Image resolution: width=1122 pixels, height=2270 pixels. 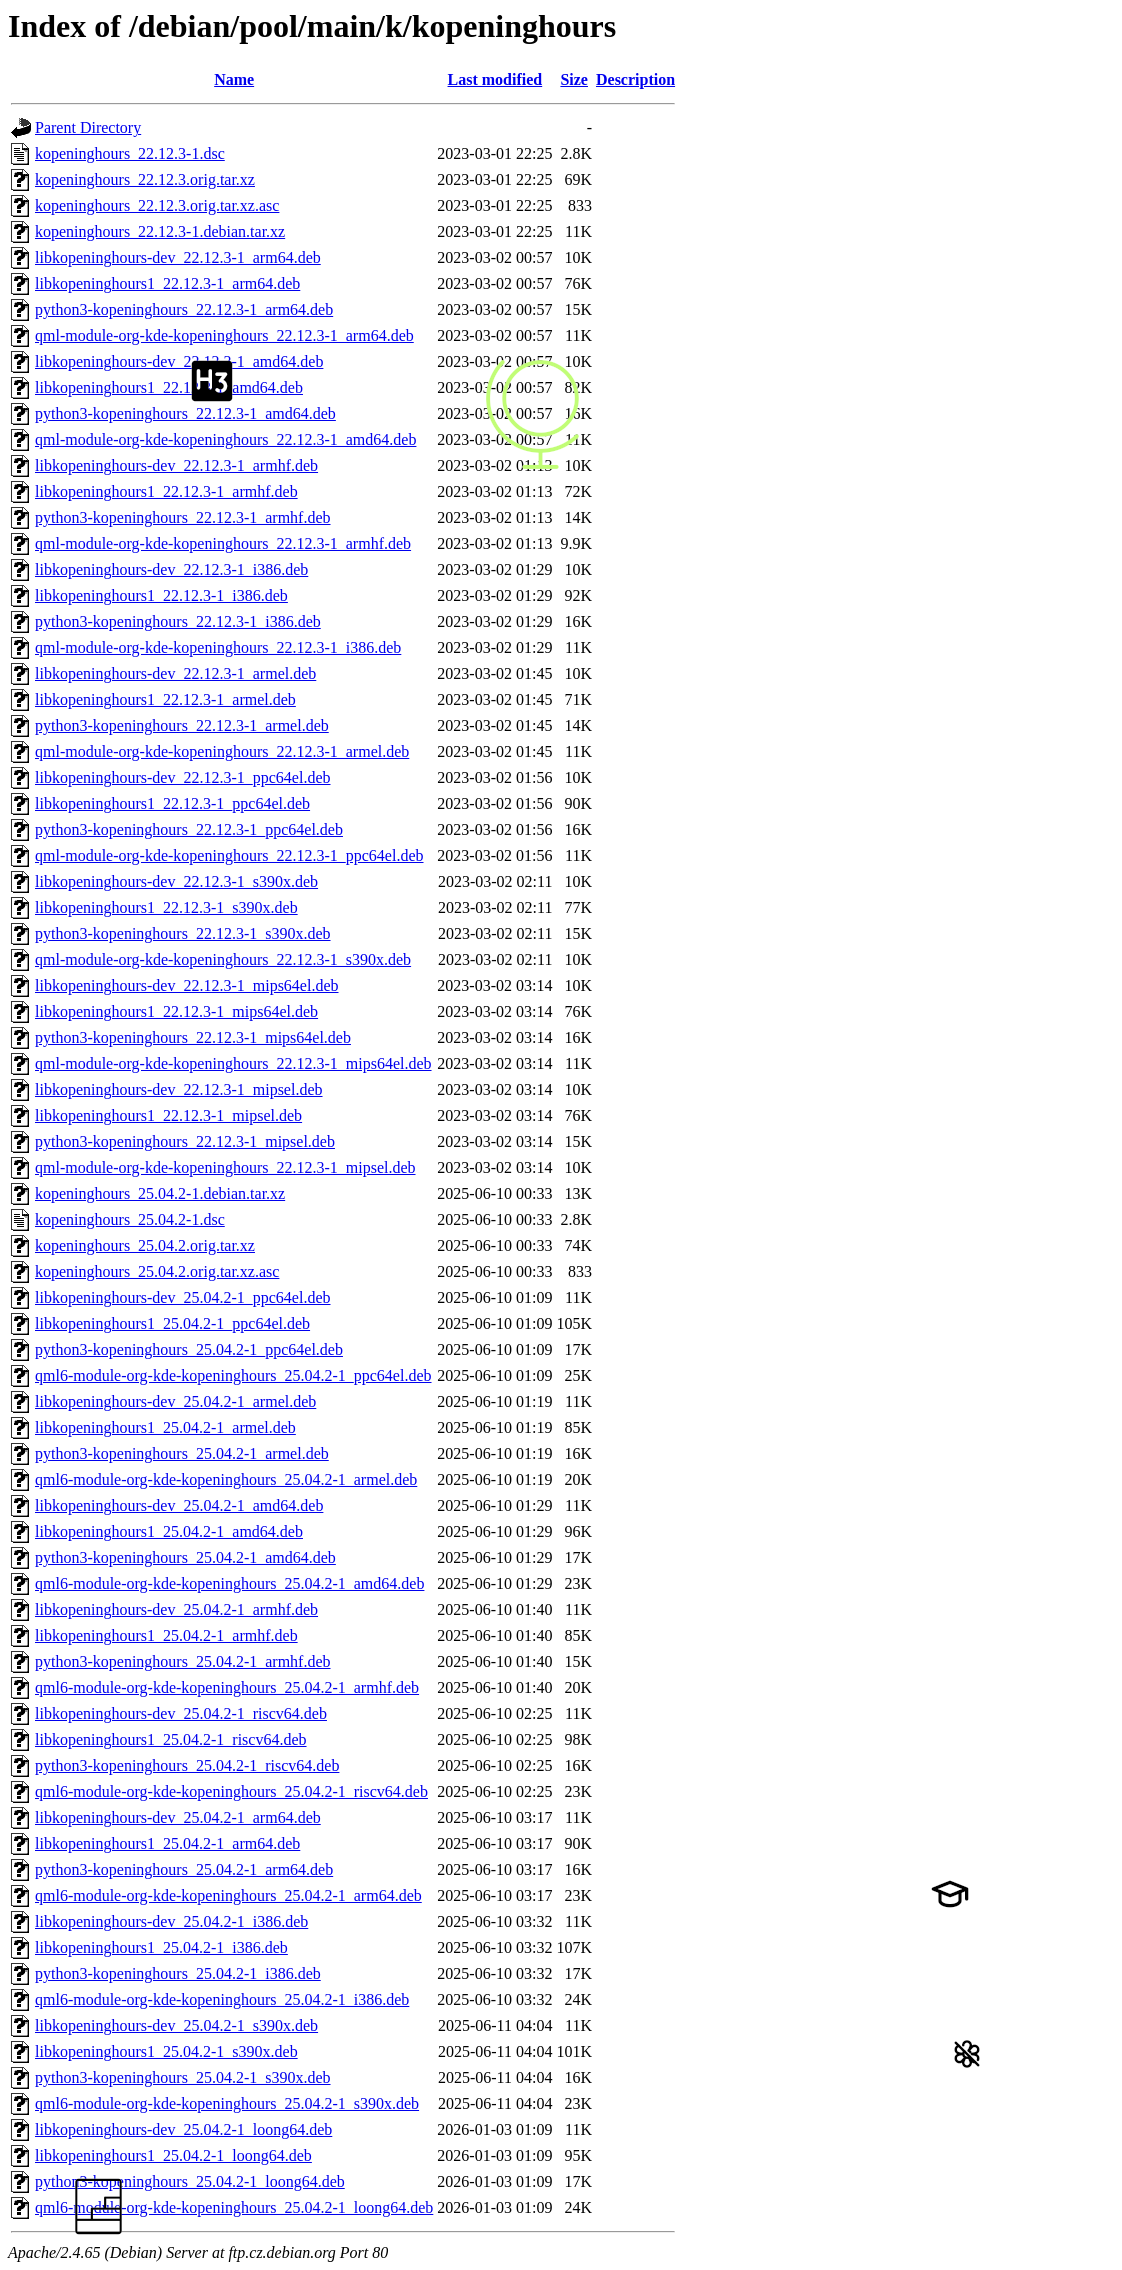 What do you see at coordinates (967, 2054) in the screenshot?
I see `disable or hide floral/nature content` at bounding box center [967, 2054].